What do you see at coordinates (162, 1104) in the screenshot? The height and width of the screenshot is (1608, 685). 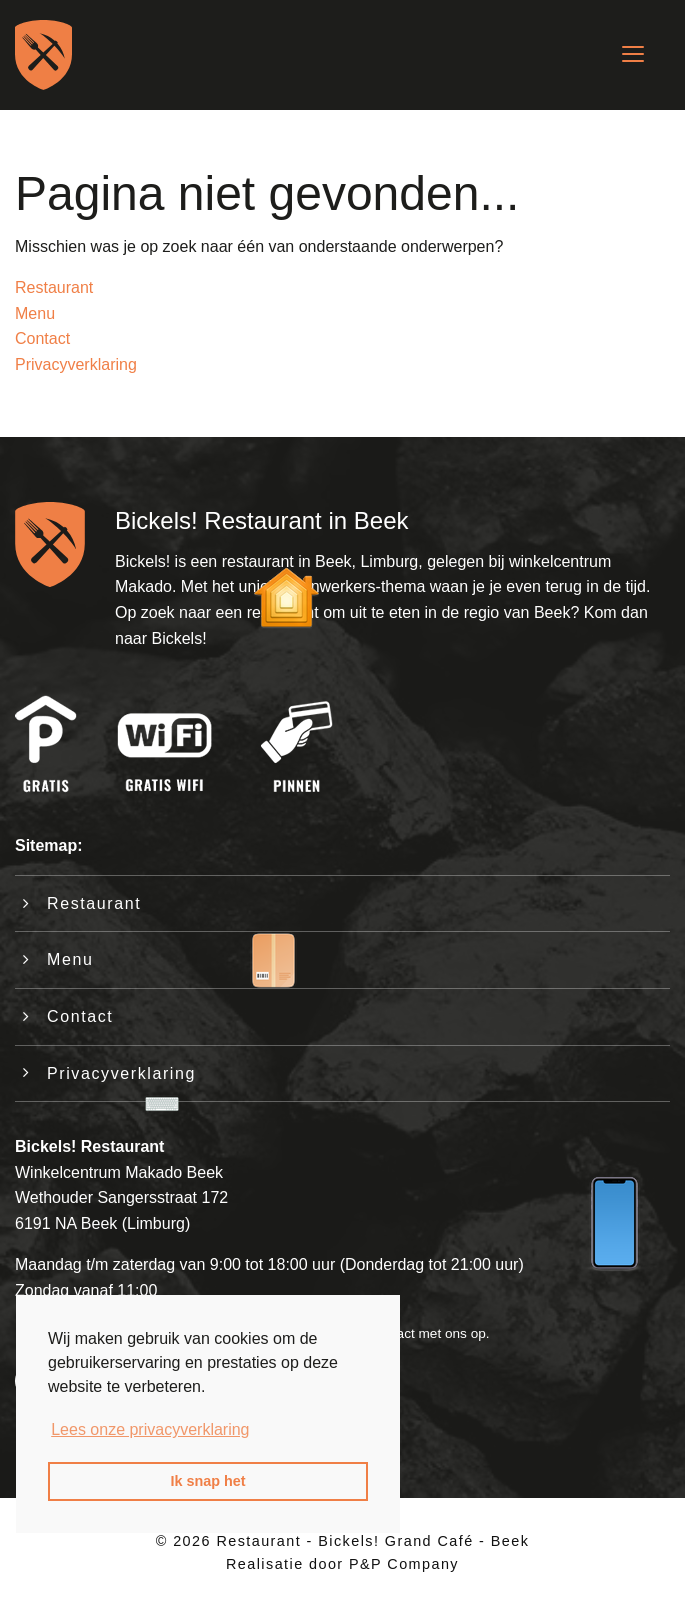 I see `connect to a wireless bluetooth keyboard` at bounding box center [162, 1104].